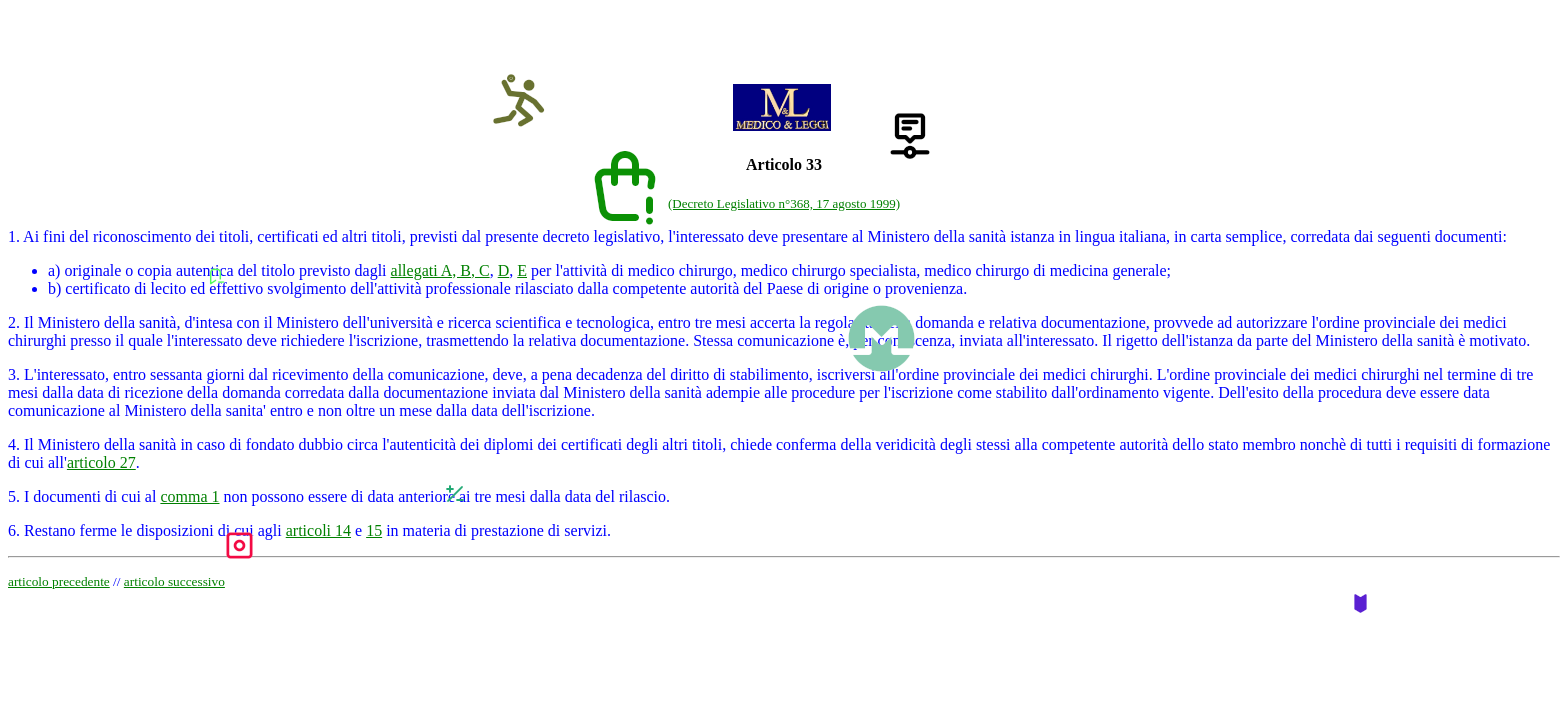  Describe the element at coordinates (455, 494) in the screenshot. I see `toggle between adding and subtracting values` at that location.